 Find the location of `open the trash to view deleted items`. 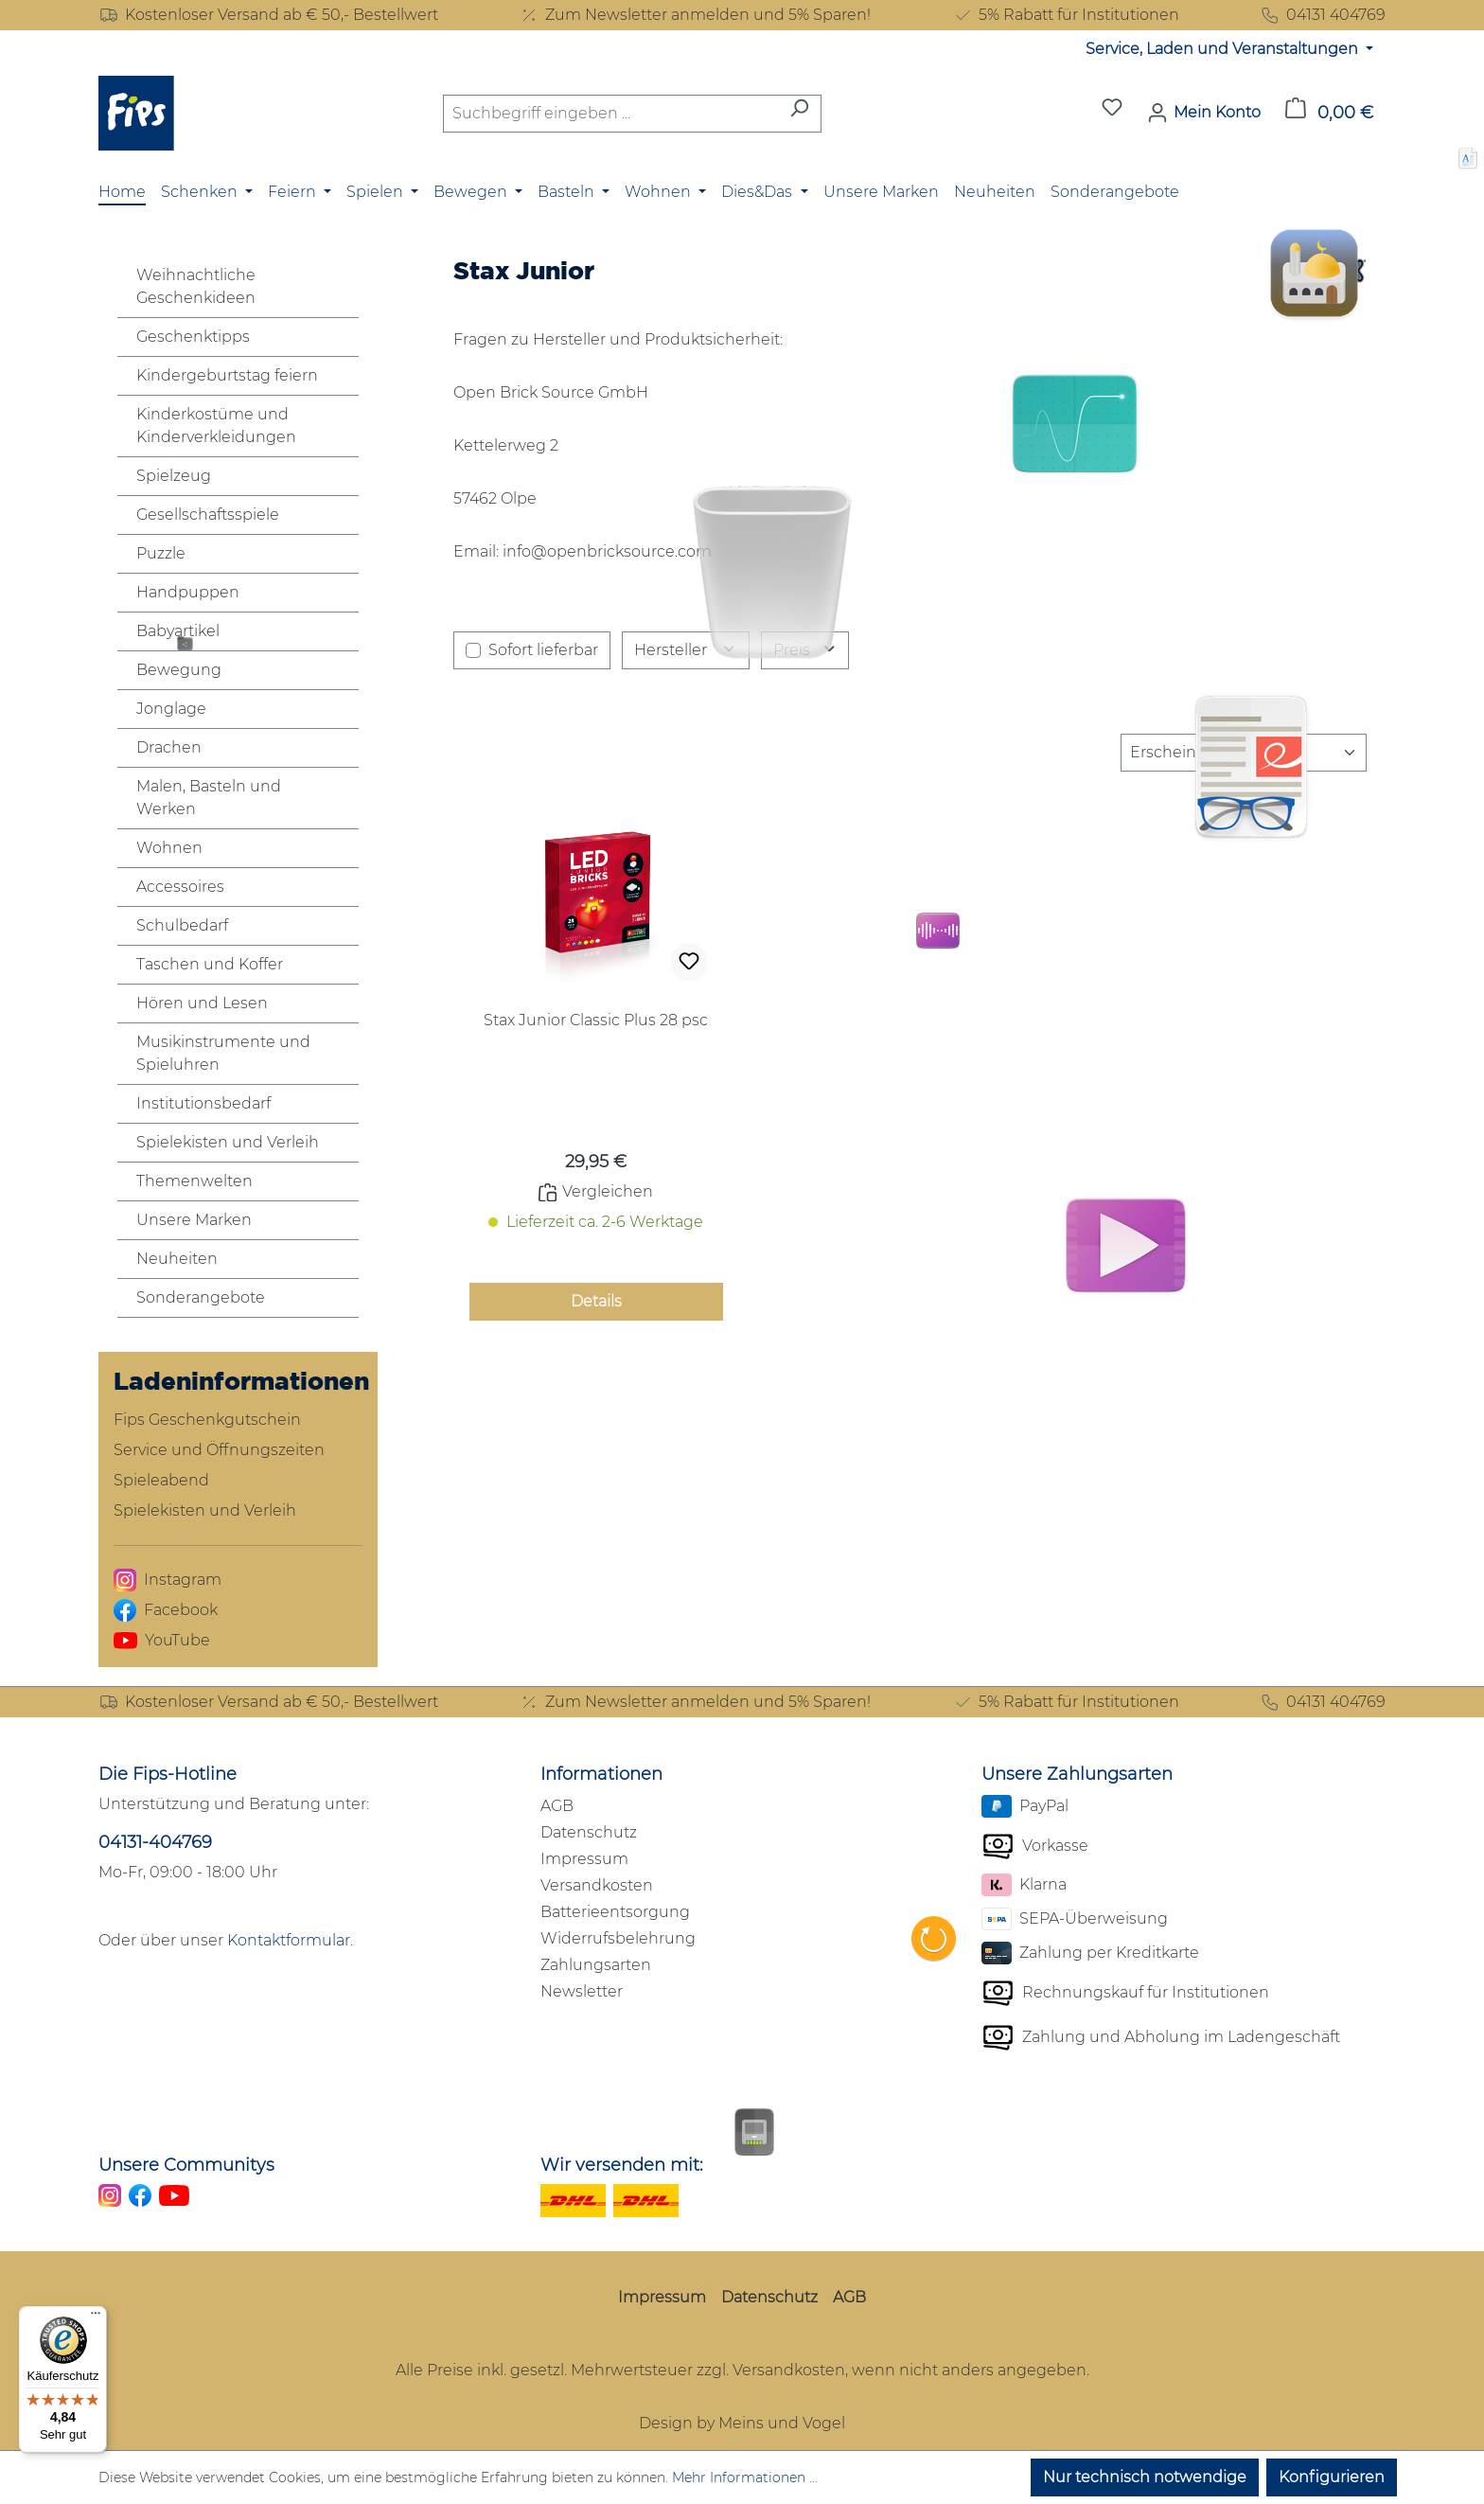

open the trash to view deleted items is located at coordinates (771, 569).